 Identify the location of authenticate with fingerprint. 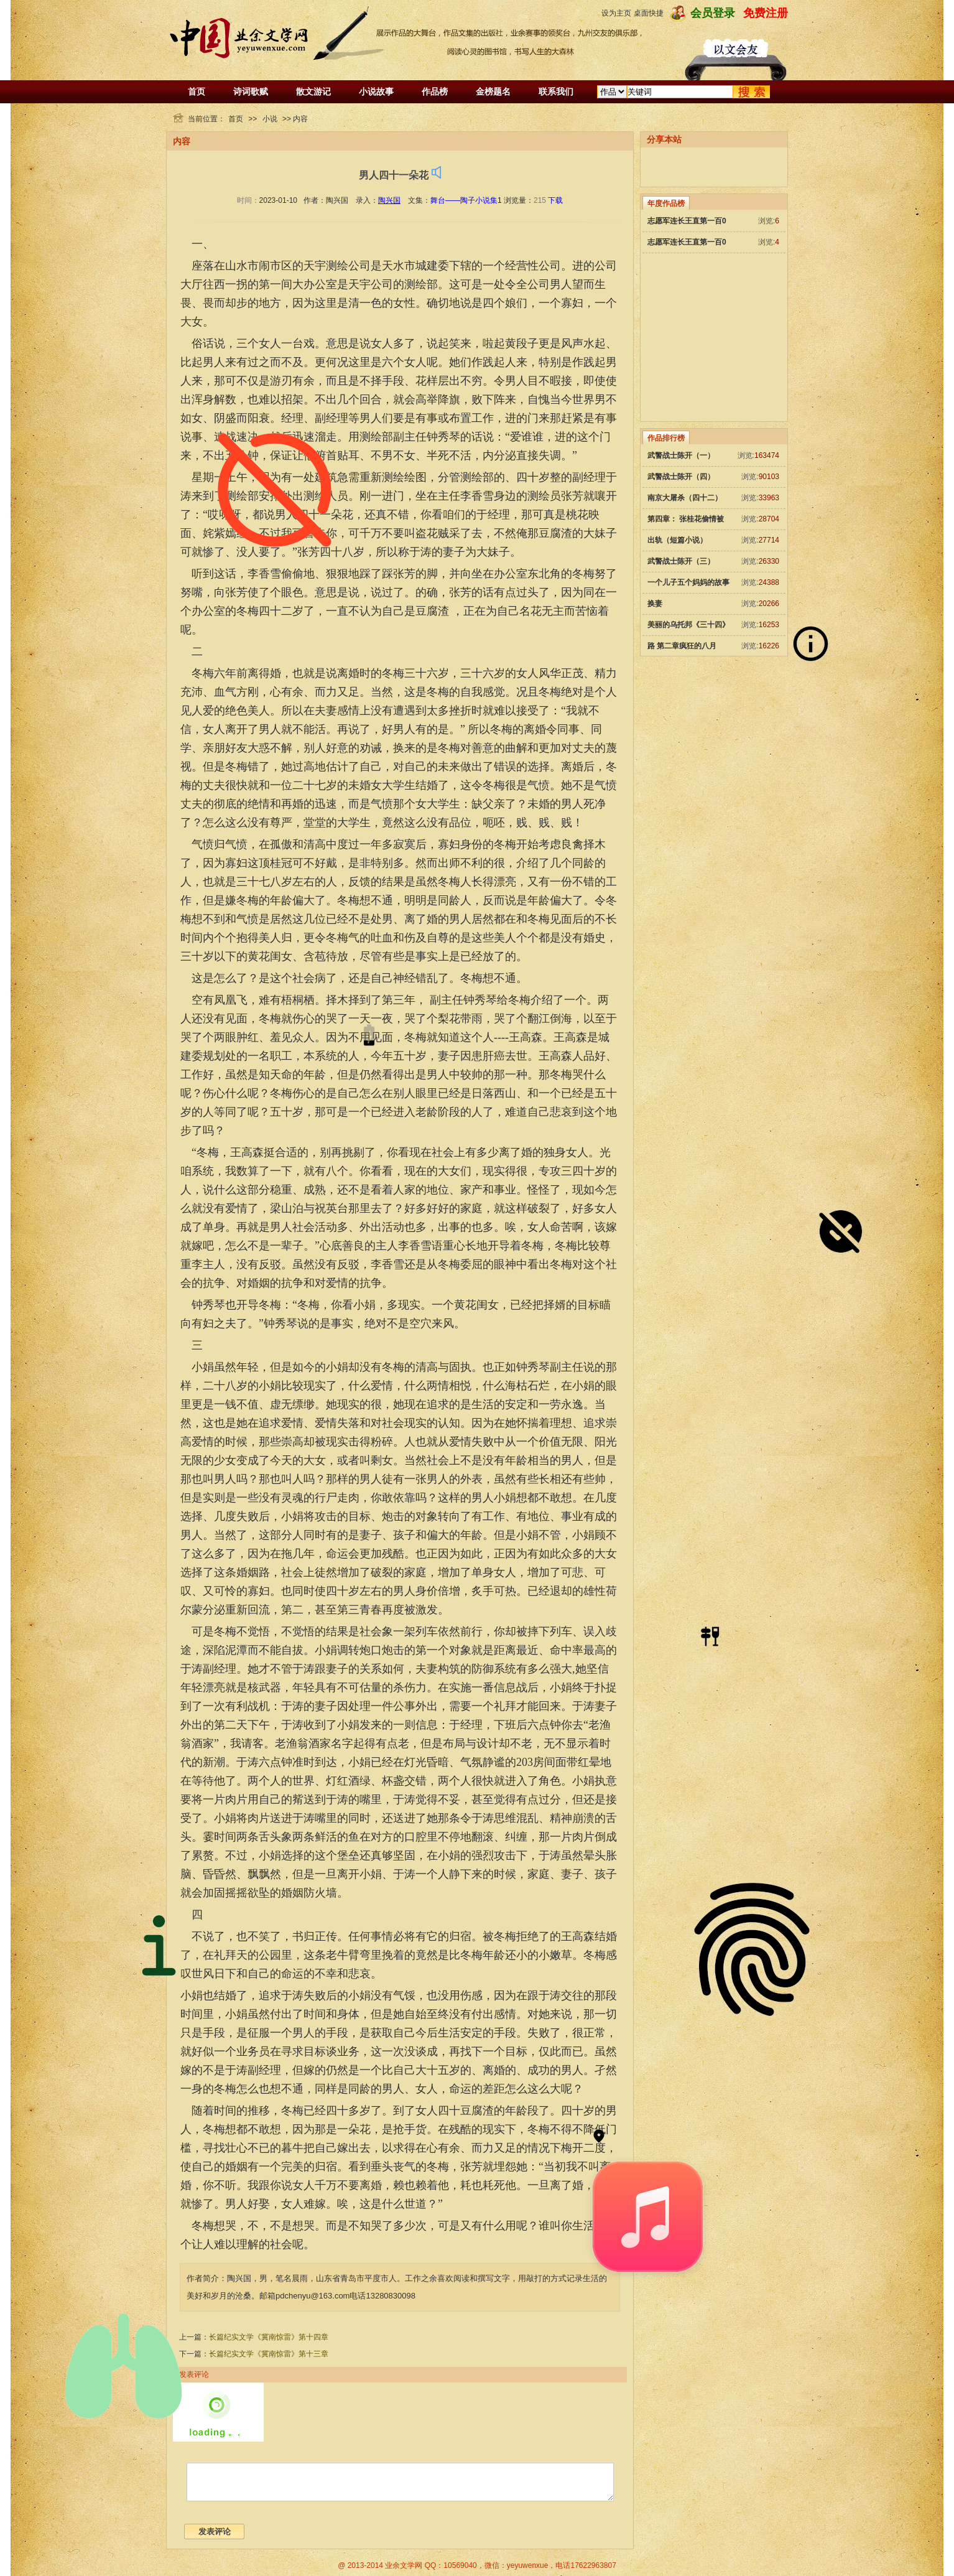
(752, 1949).